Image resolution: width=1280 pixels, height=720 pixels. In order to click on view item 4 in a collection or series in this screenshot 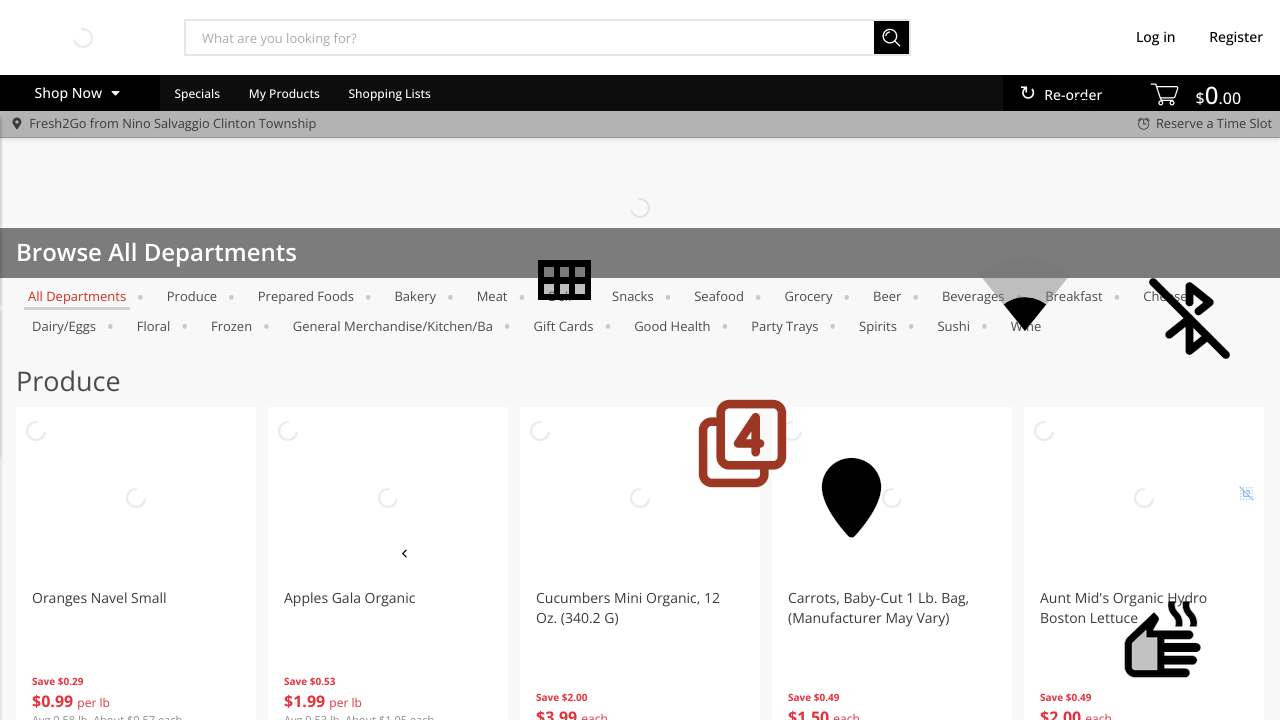, I will do `click(742, 443)`.